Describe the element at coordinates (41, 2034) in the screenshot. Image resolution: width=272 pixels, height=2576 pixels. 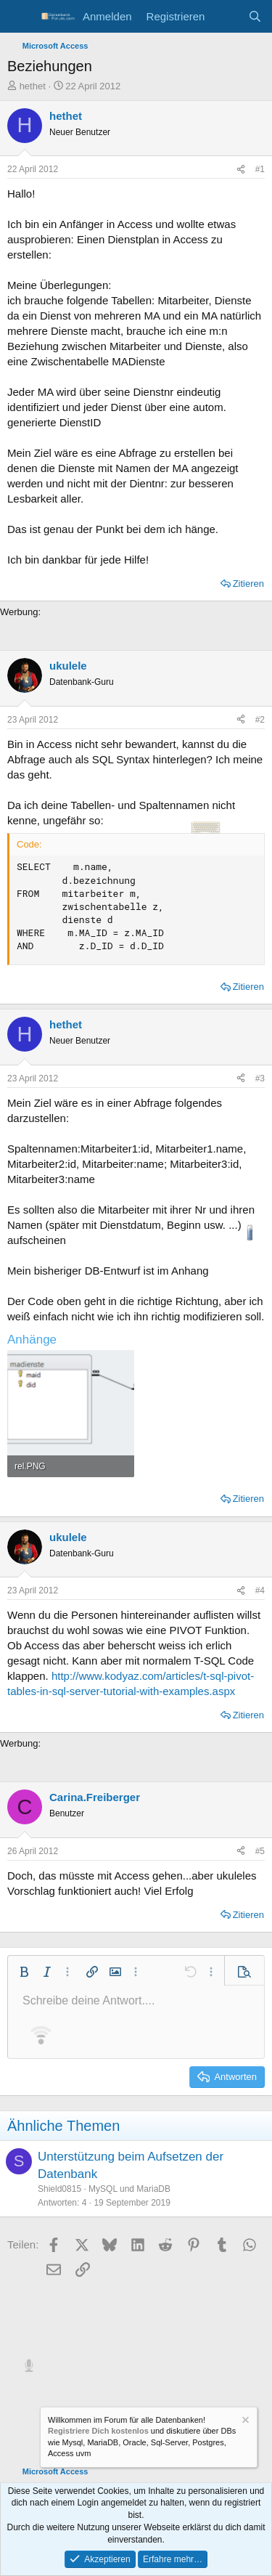
I see `indicates moderate wireless signal strength` at that location.